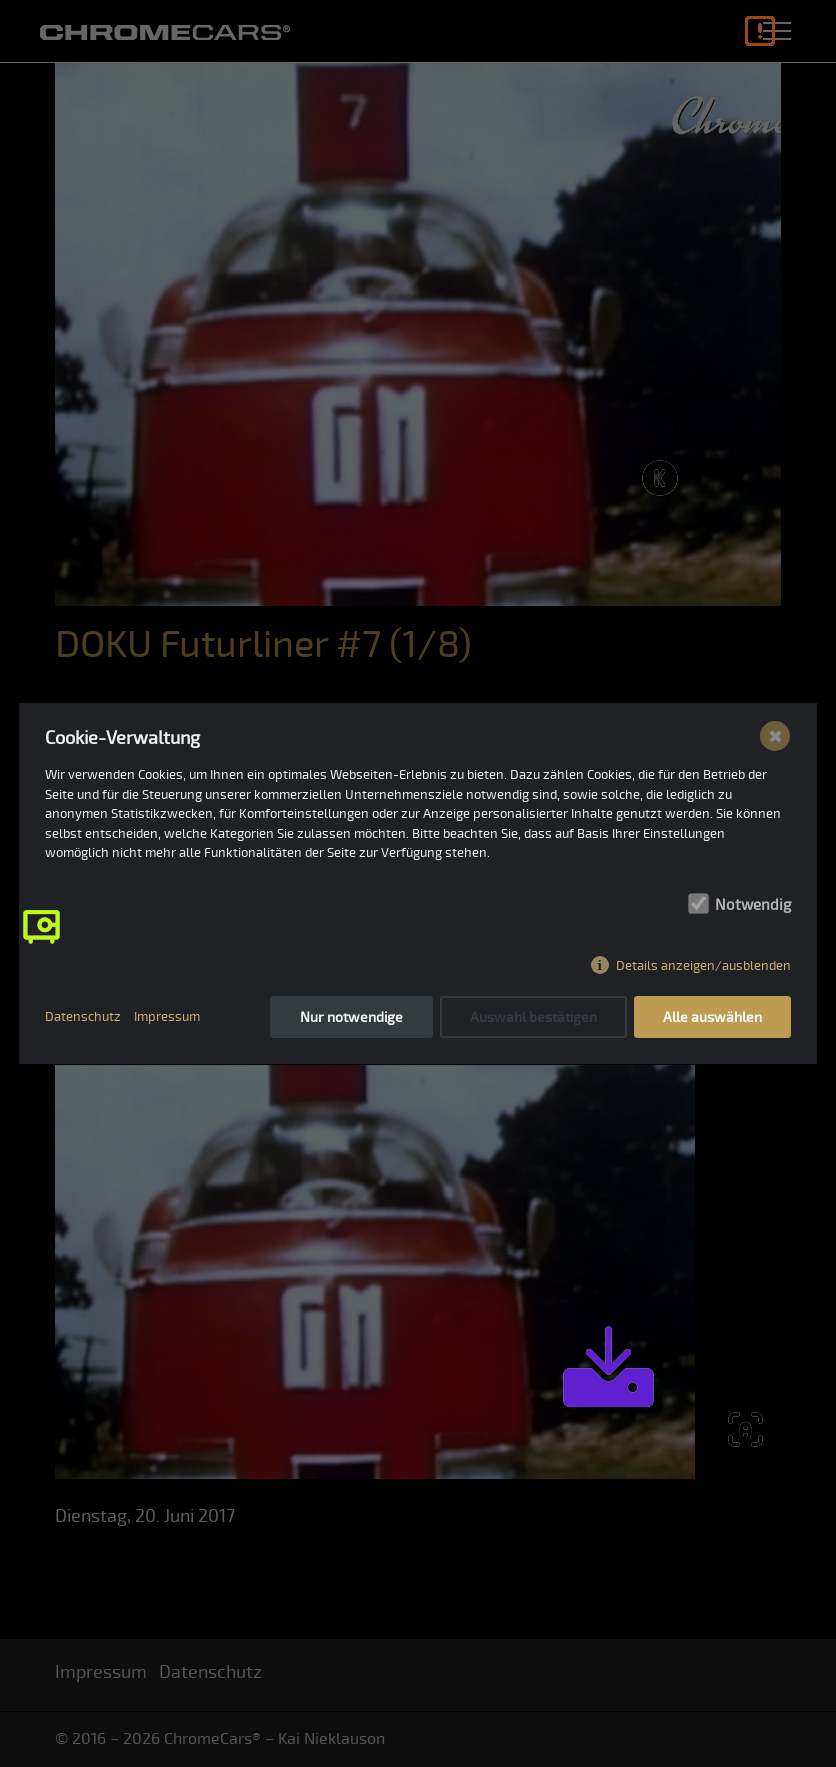  I want to click on indicates a keyboard shortcut or hotkey, so click(660, 478).